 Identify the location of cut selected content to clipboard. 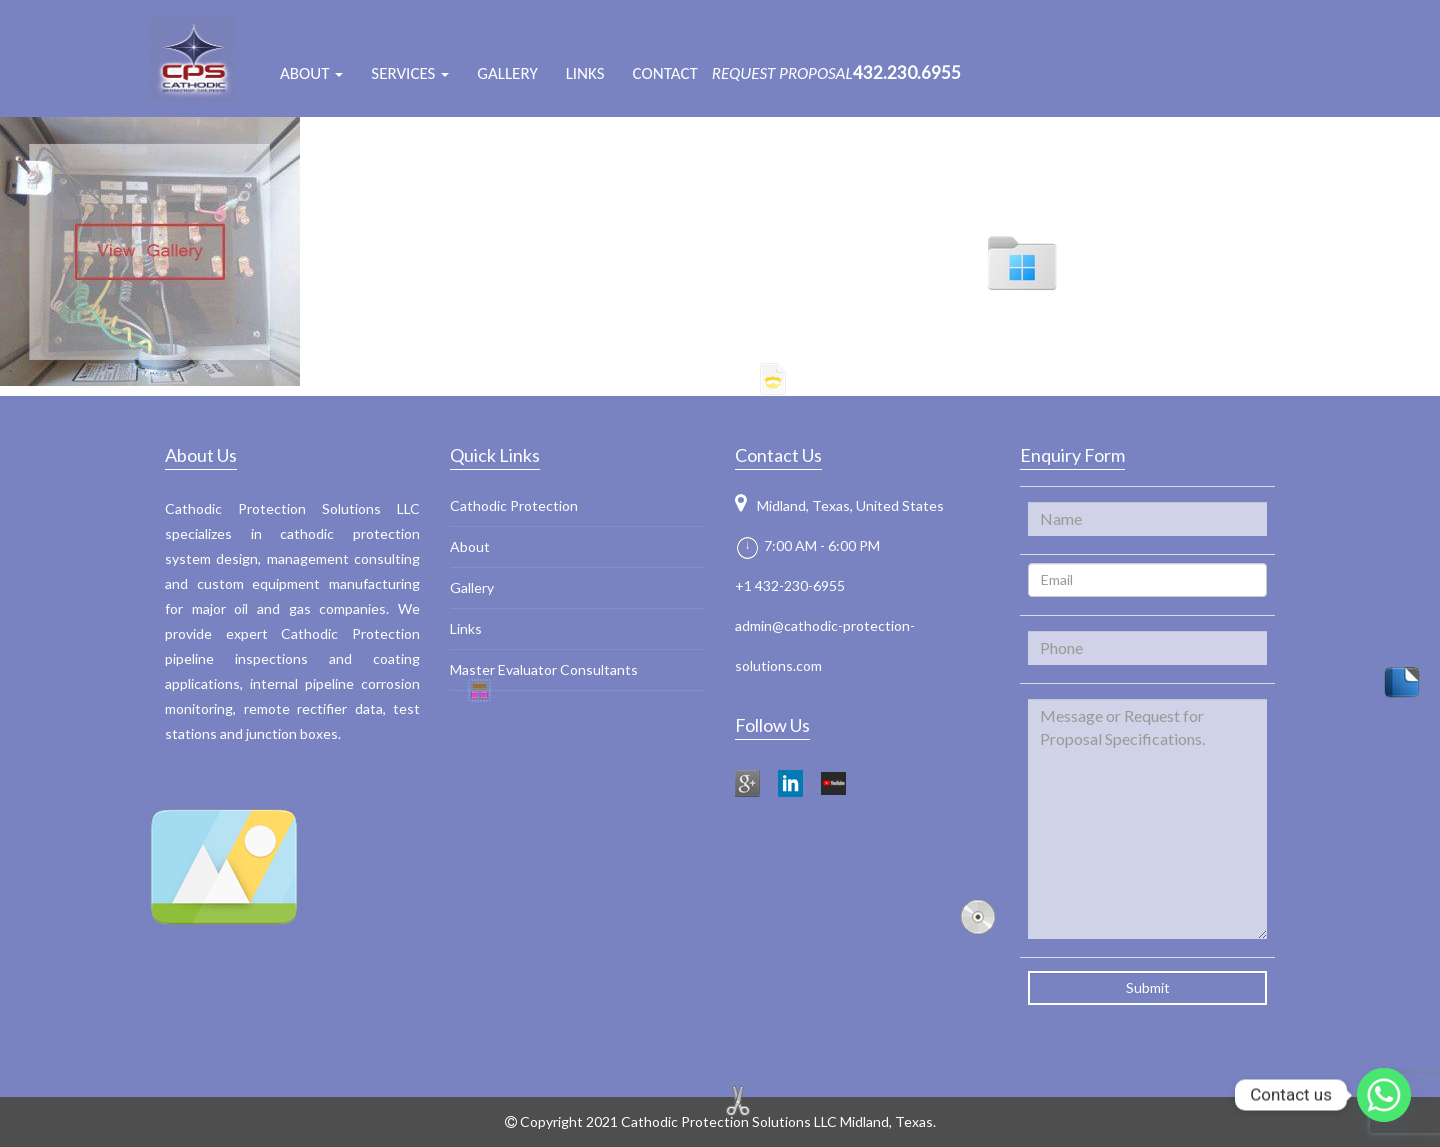
(738, 1101).